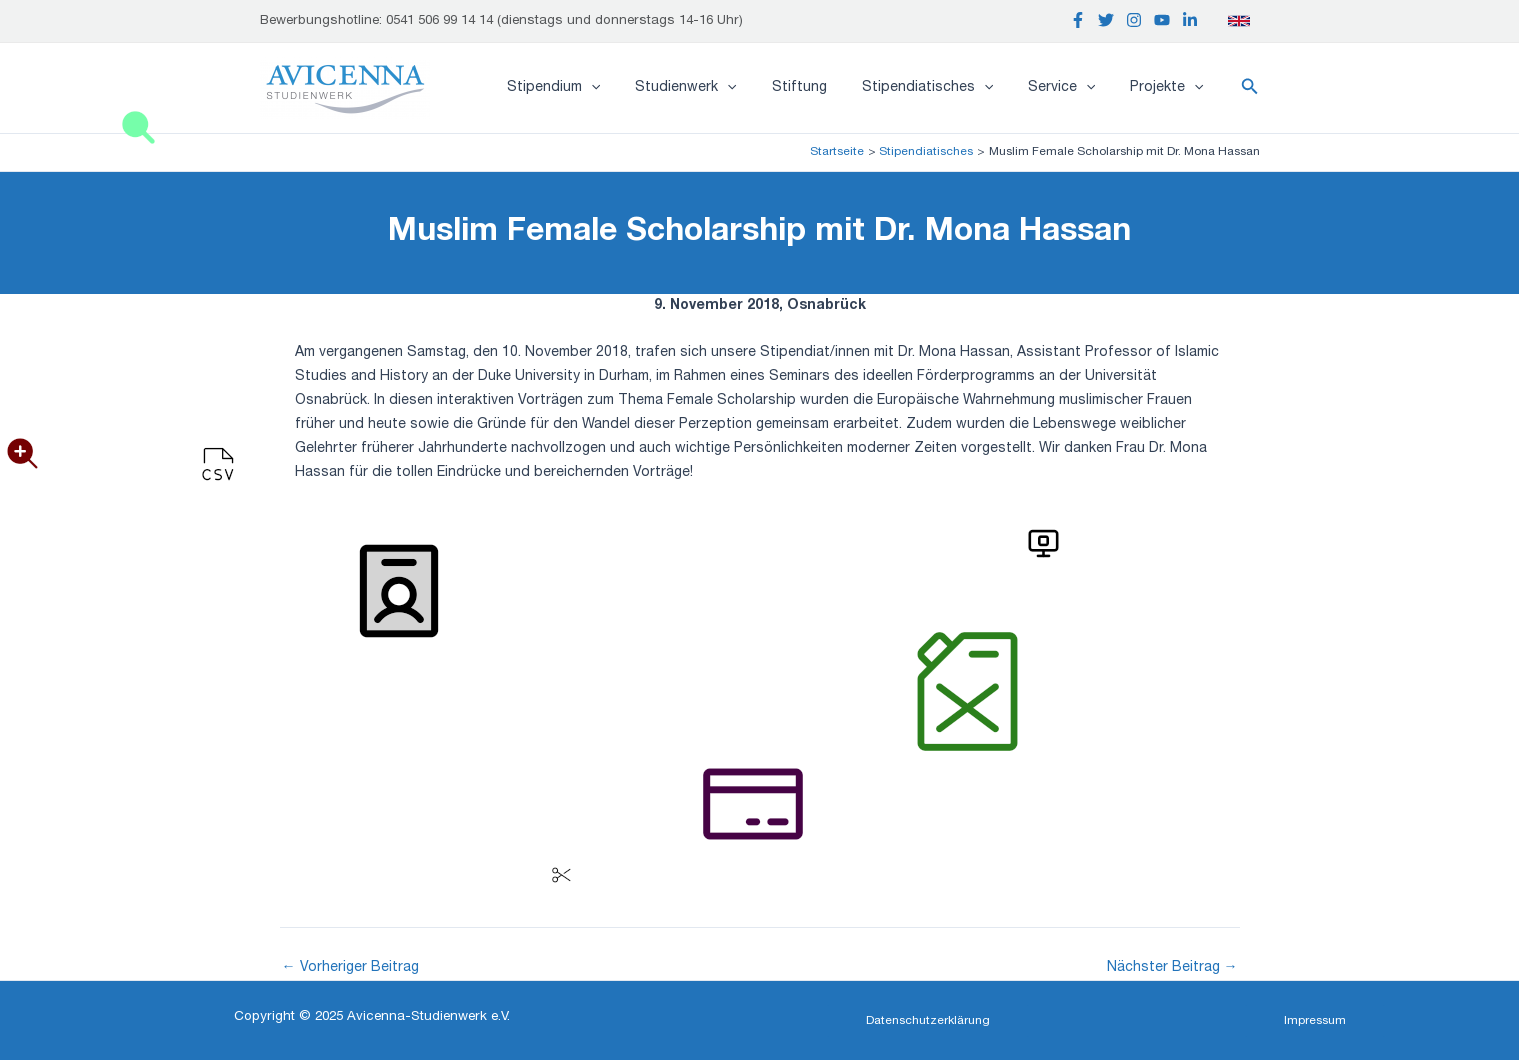 This screenshot has height=1060, width=1519. What do you see at coordinates (138, 127) in the screenshot?
I see `search or find content` at bounding box center [138, 127].